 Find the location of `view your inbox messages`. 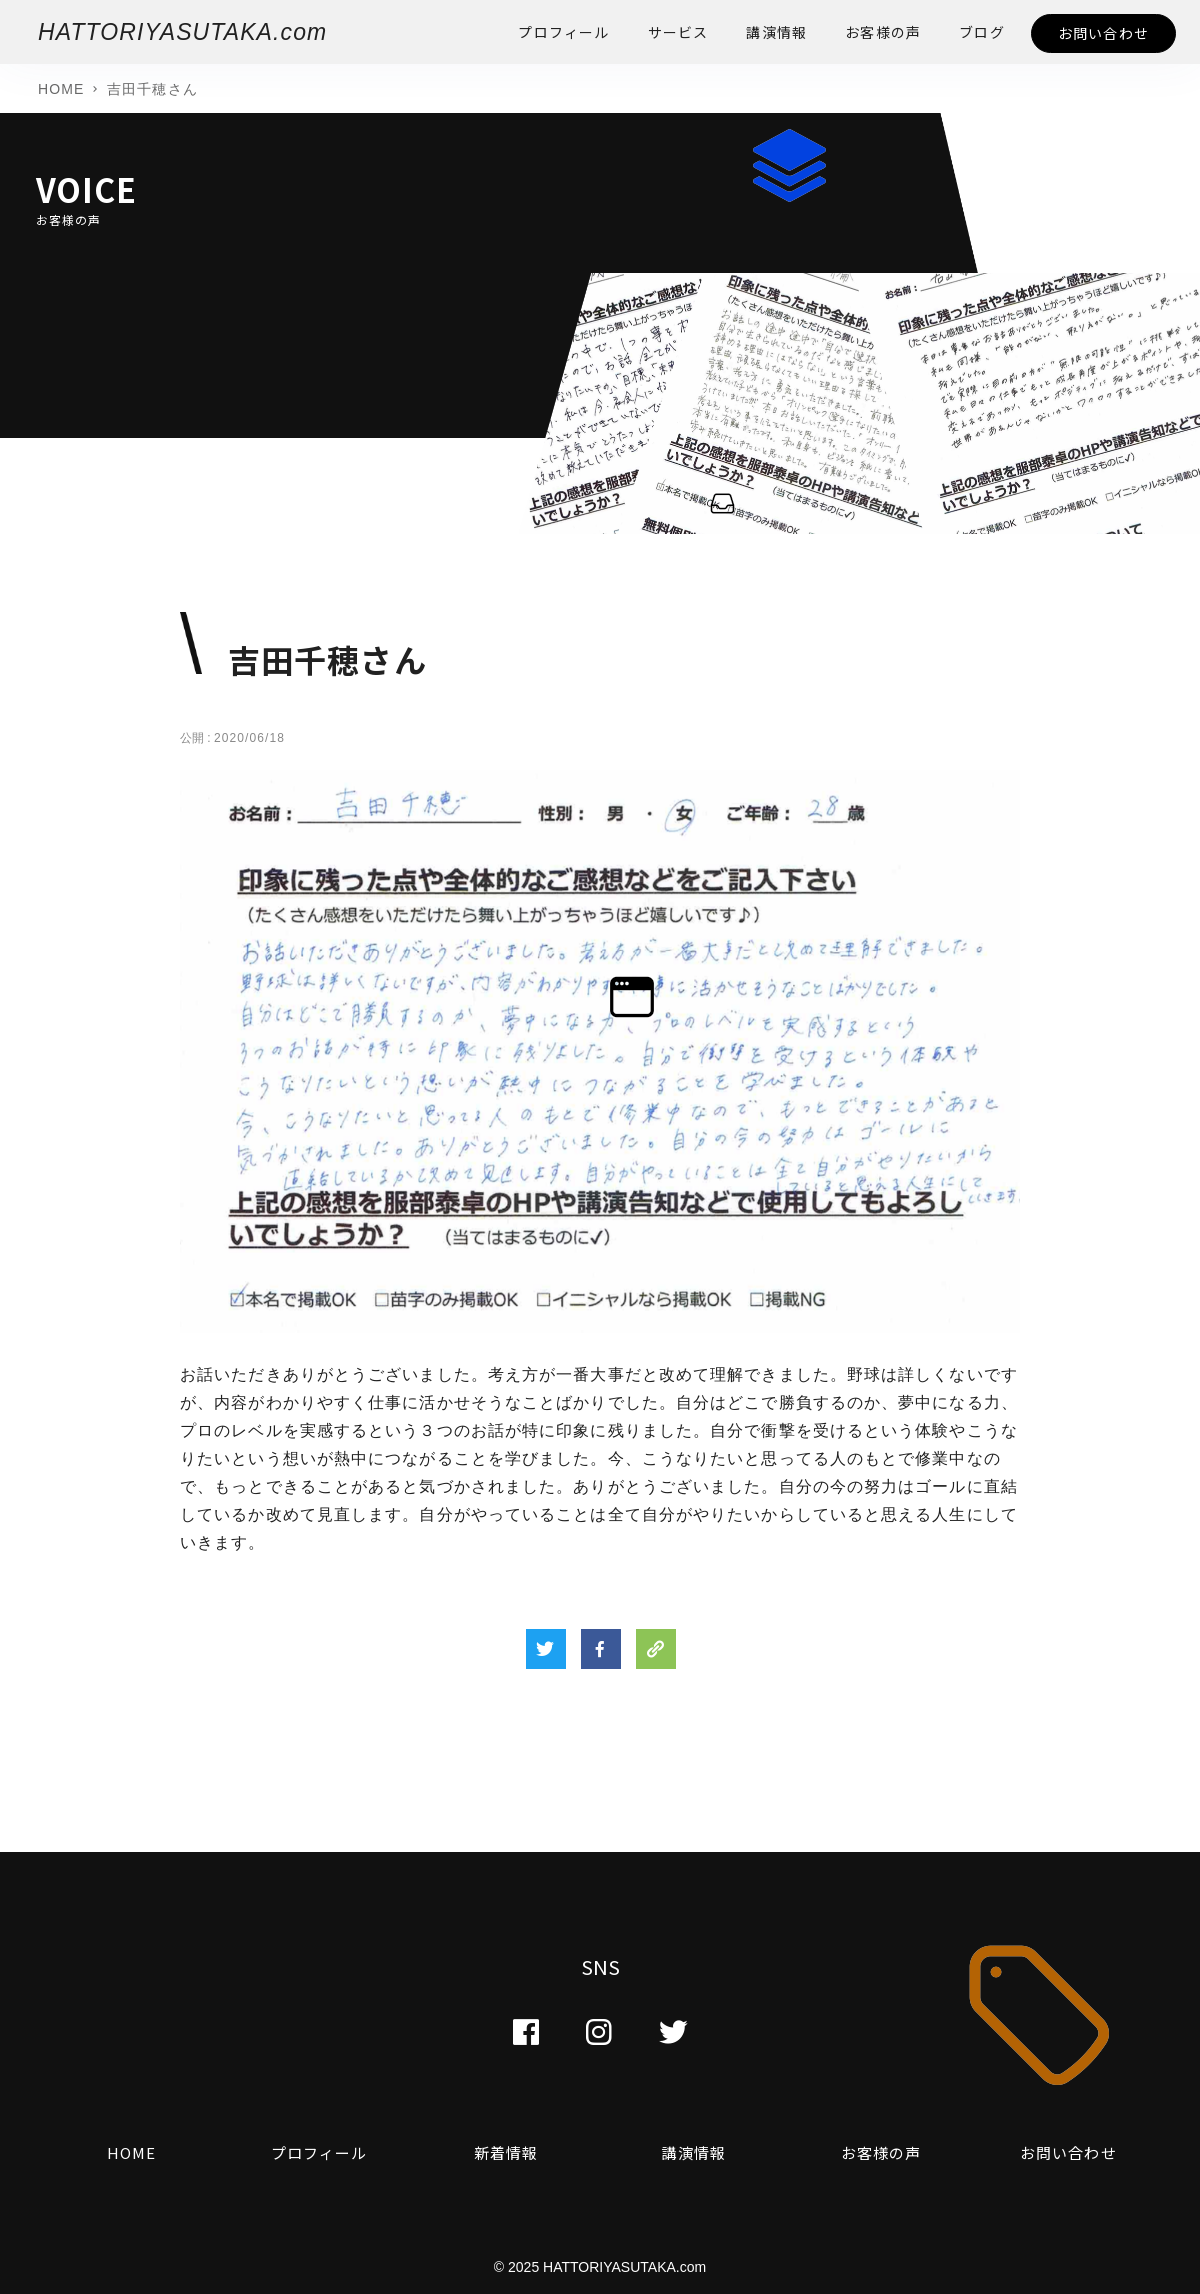

view your inbox messages is located at coordinates (722, 503).